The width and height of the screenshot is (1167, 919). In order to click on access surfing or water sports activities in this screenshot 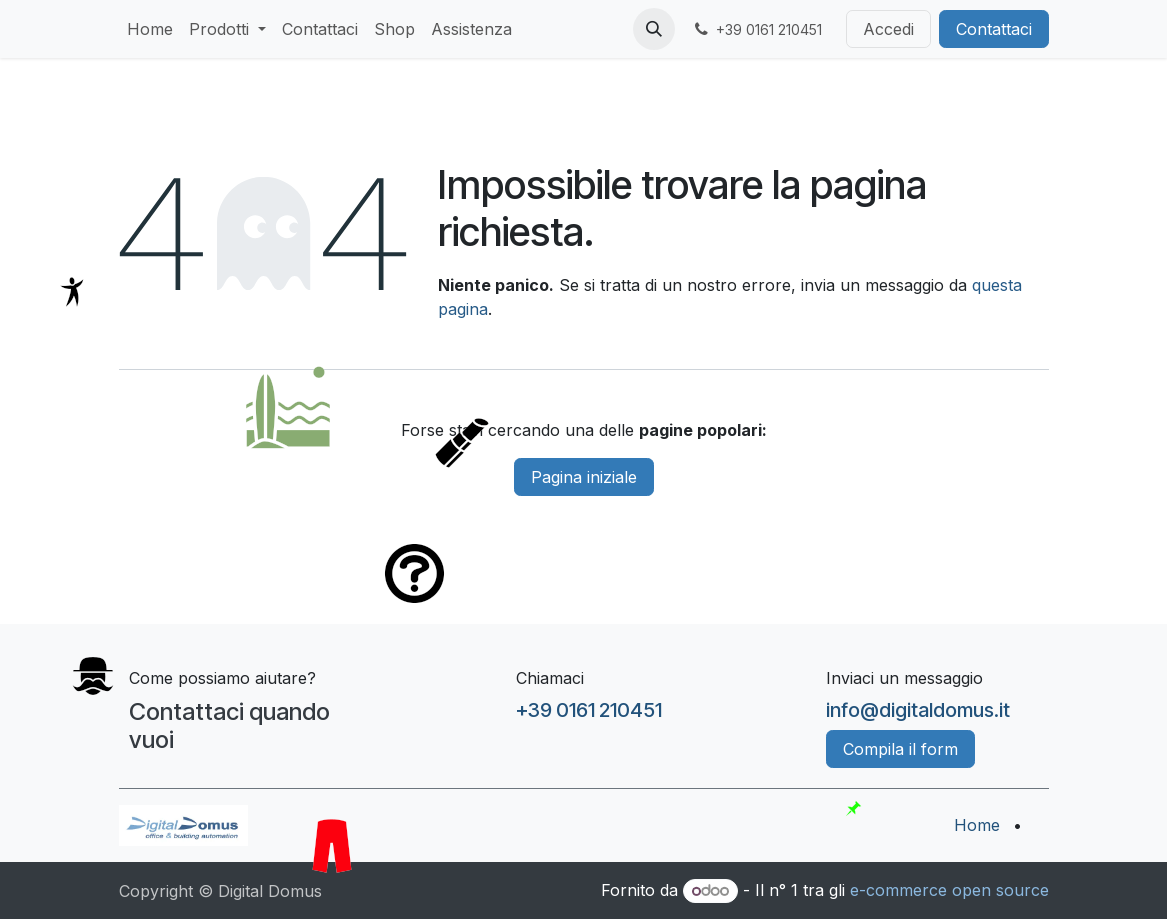, I will do `click(288, 406)`.